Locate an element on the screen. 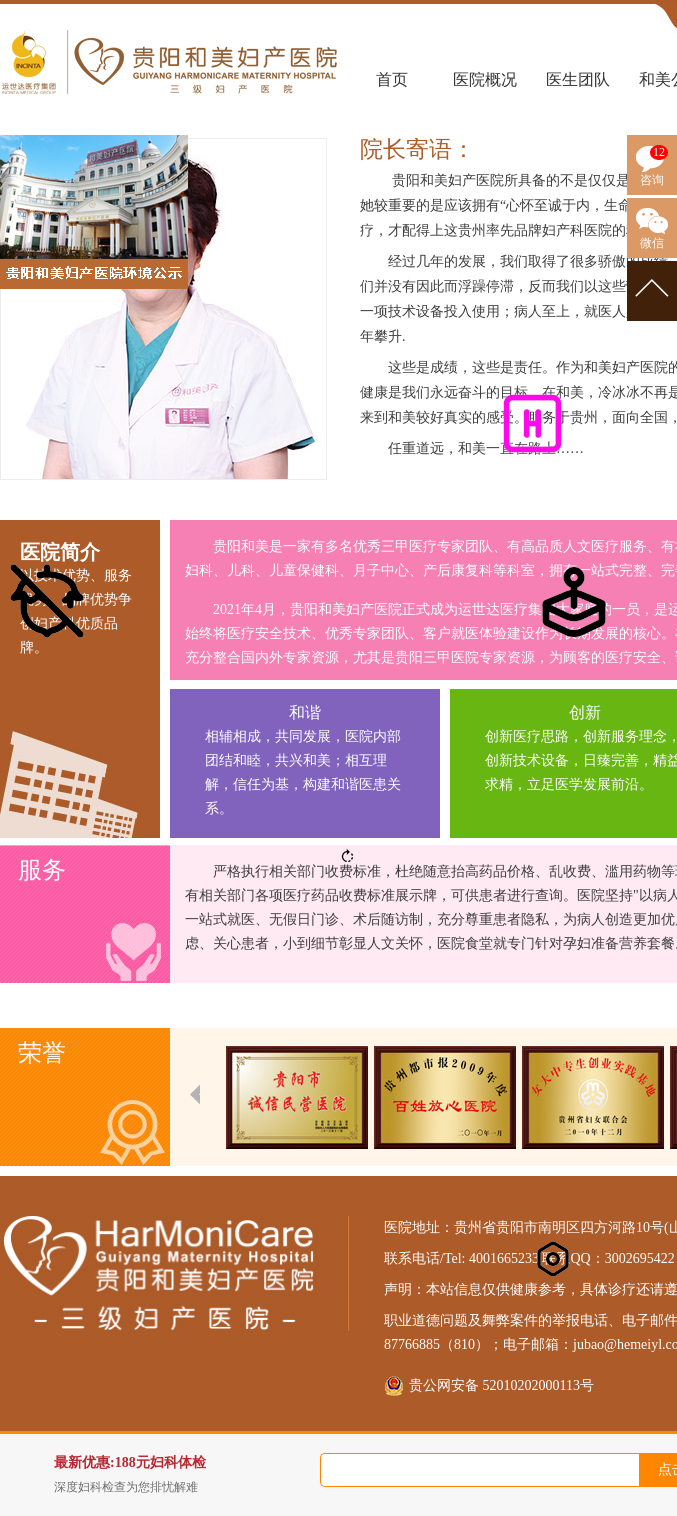 The width and height of the screenshot is (677, 1516). open apple arcade gaming service is located at coordinates (574, 602).